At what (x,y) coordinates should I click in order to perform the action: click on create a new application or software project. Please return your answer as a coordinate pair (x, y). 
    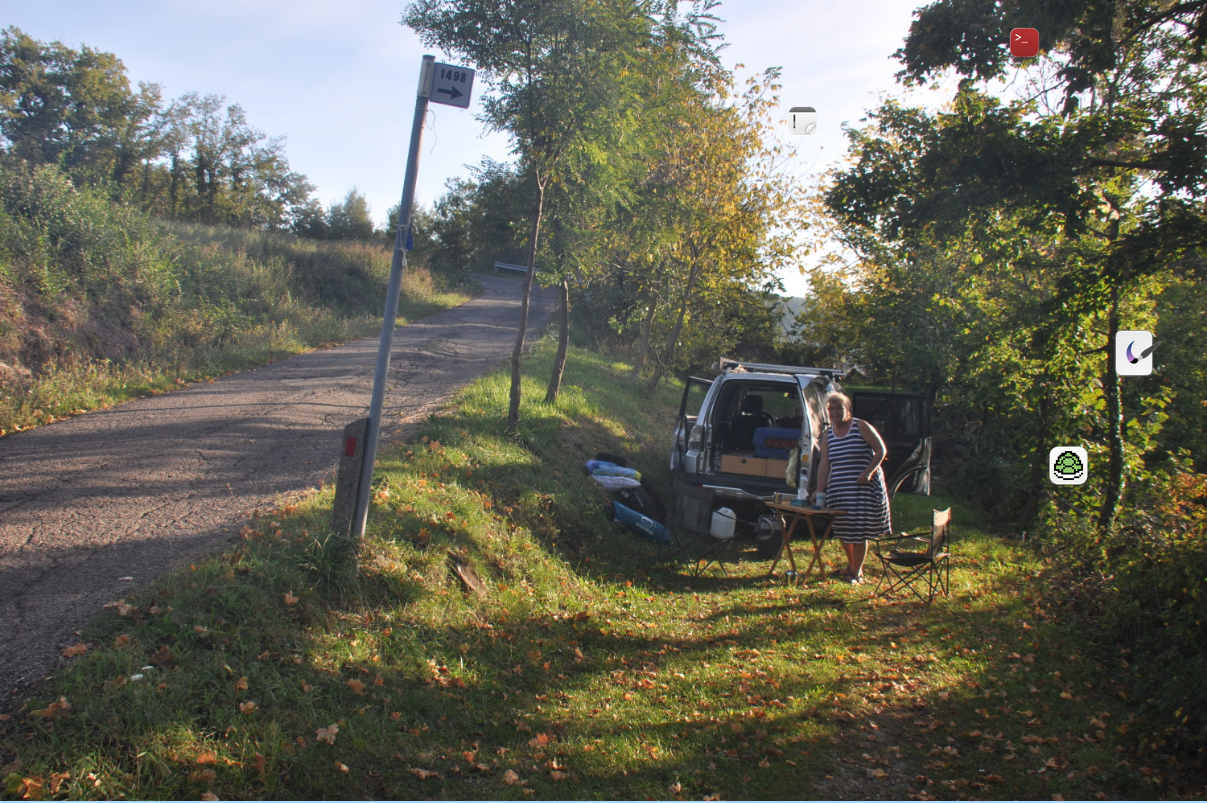
    Looking at the image, I should click on (1137, 353).